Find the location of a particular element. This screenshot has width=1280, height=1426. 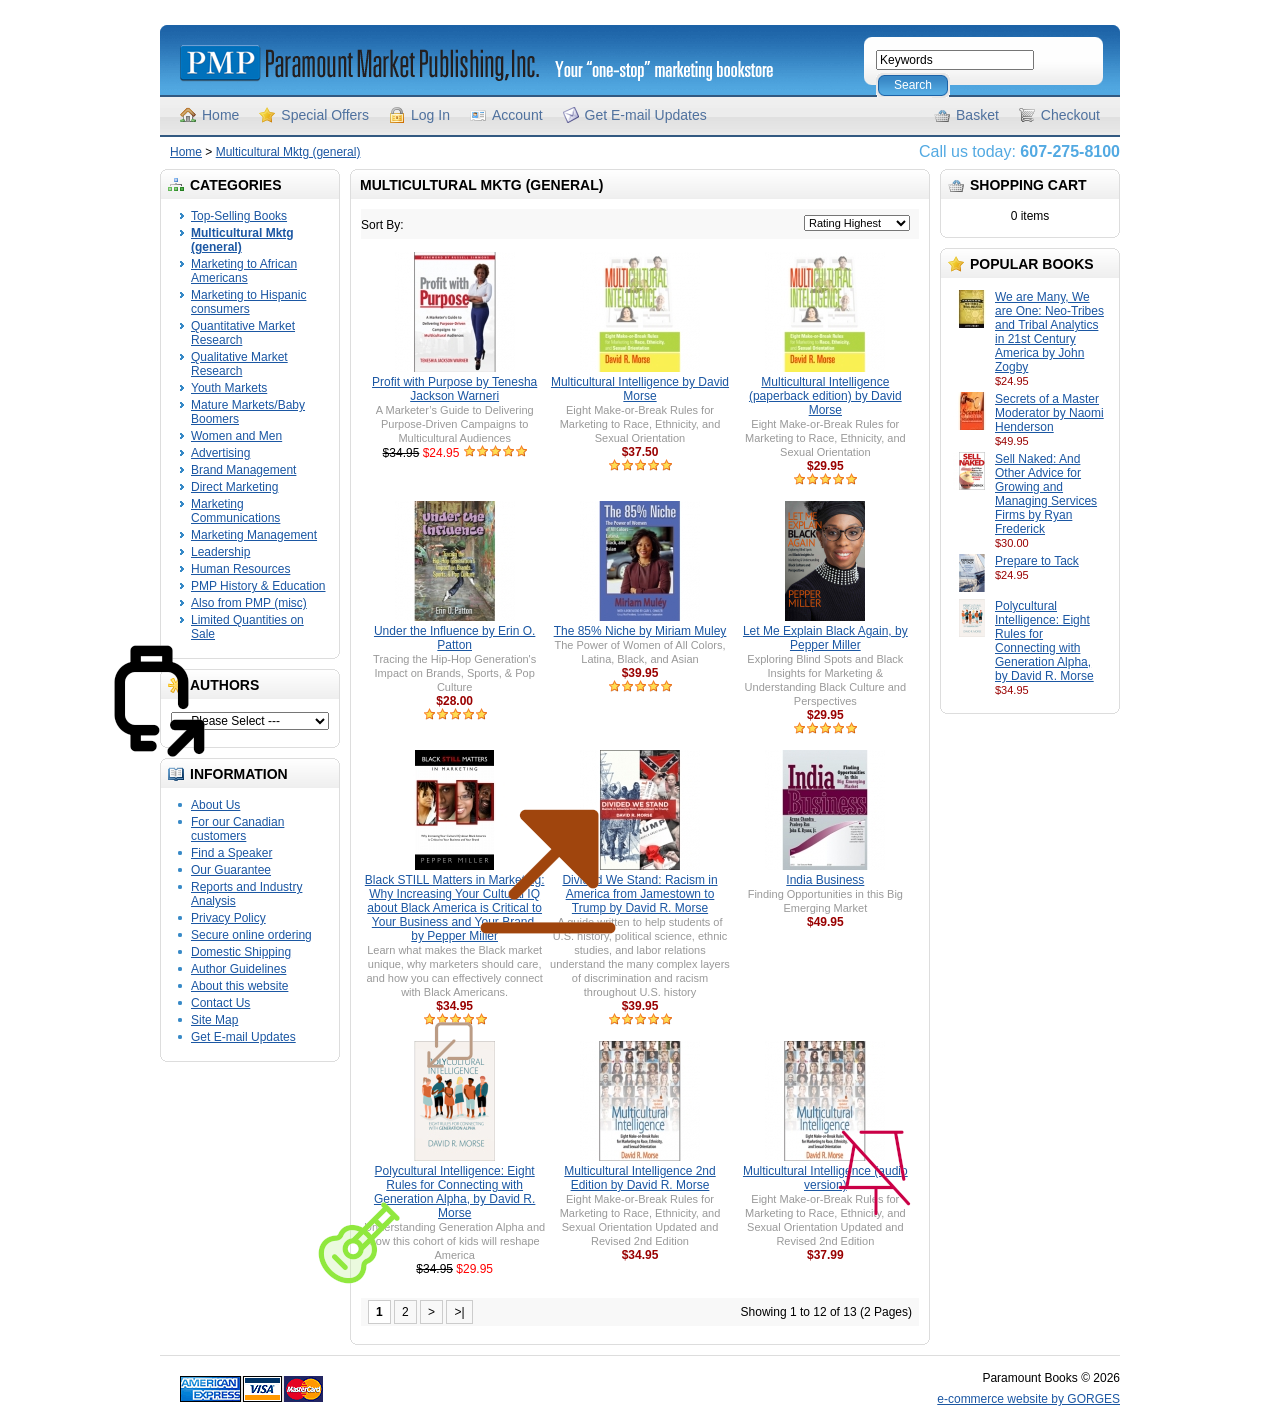

unpin this item is located at coordinates (876, 1168).